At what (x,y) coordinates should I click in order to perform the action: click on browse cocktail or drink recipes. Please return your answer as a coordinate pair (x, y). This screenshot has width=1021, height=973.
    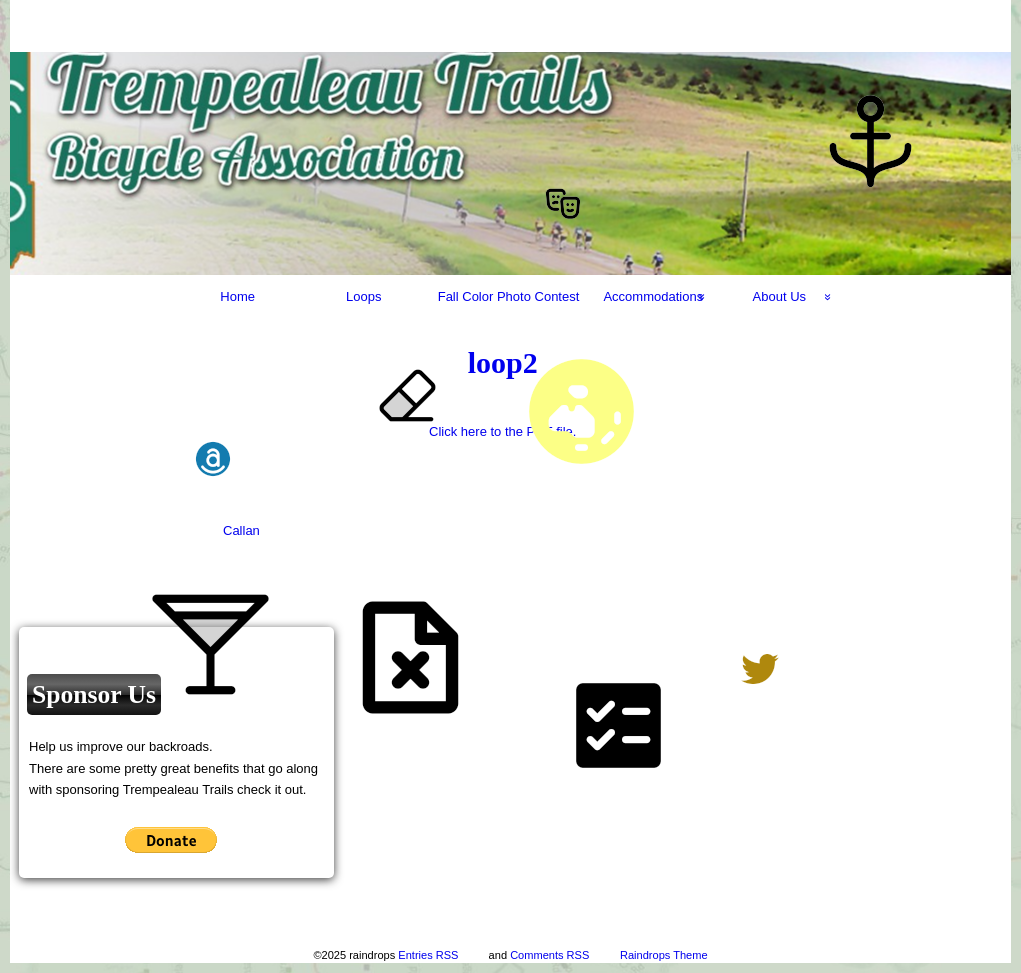
    Looking at the image, I should click on (210, 644).